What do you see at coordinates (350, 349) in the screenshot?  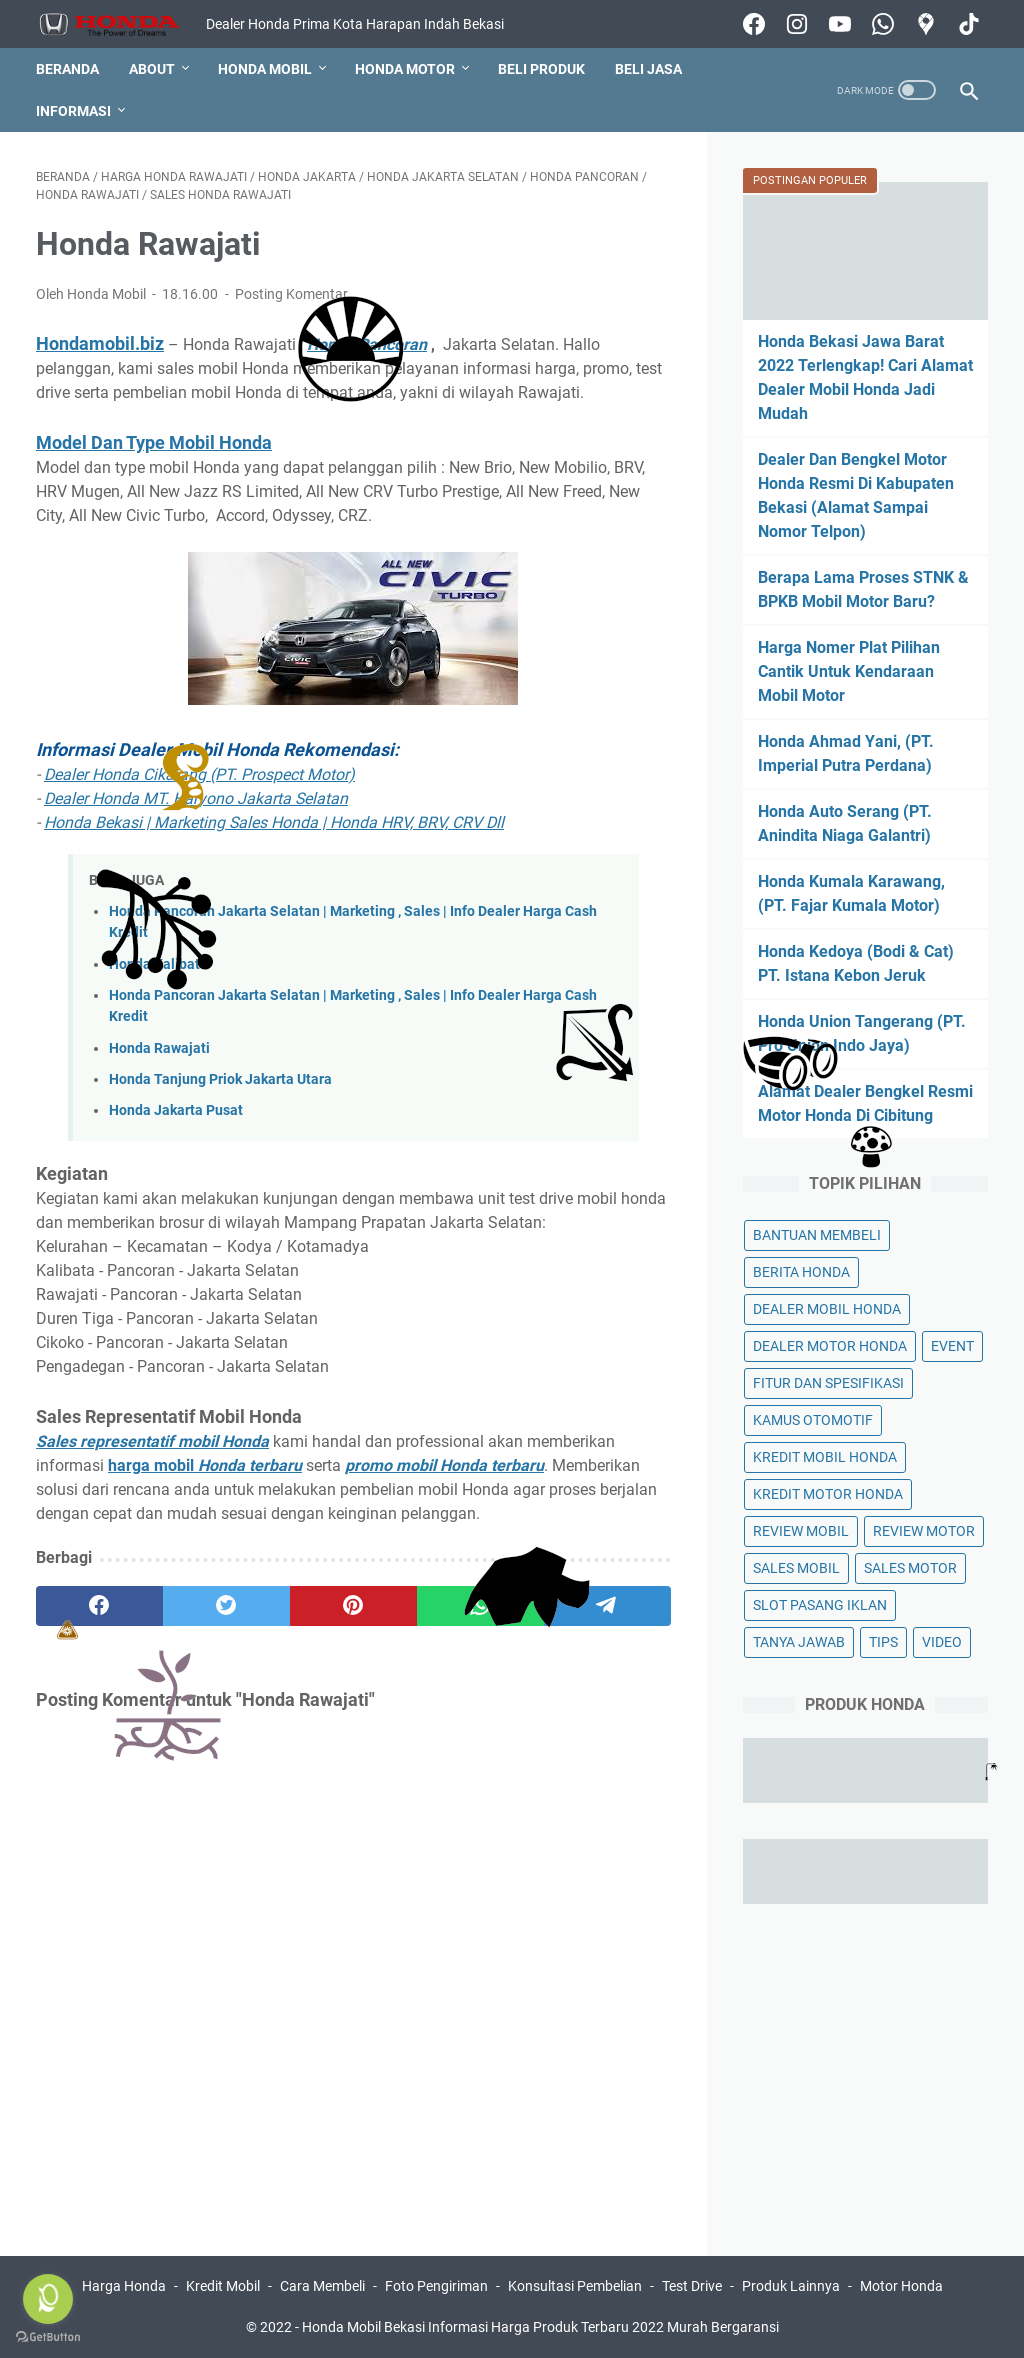 I see `indicates morning or sunrise time setting` at bounding box center [350, 349].